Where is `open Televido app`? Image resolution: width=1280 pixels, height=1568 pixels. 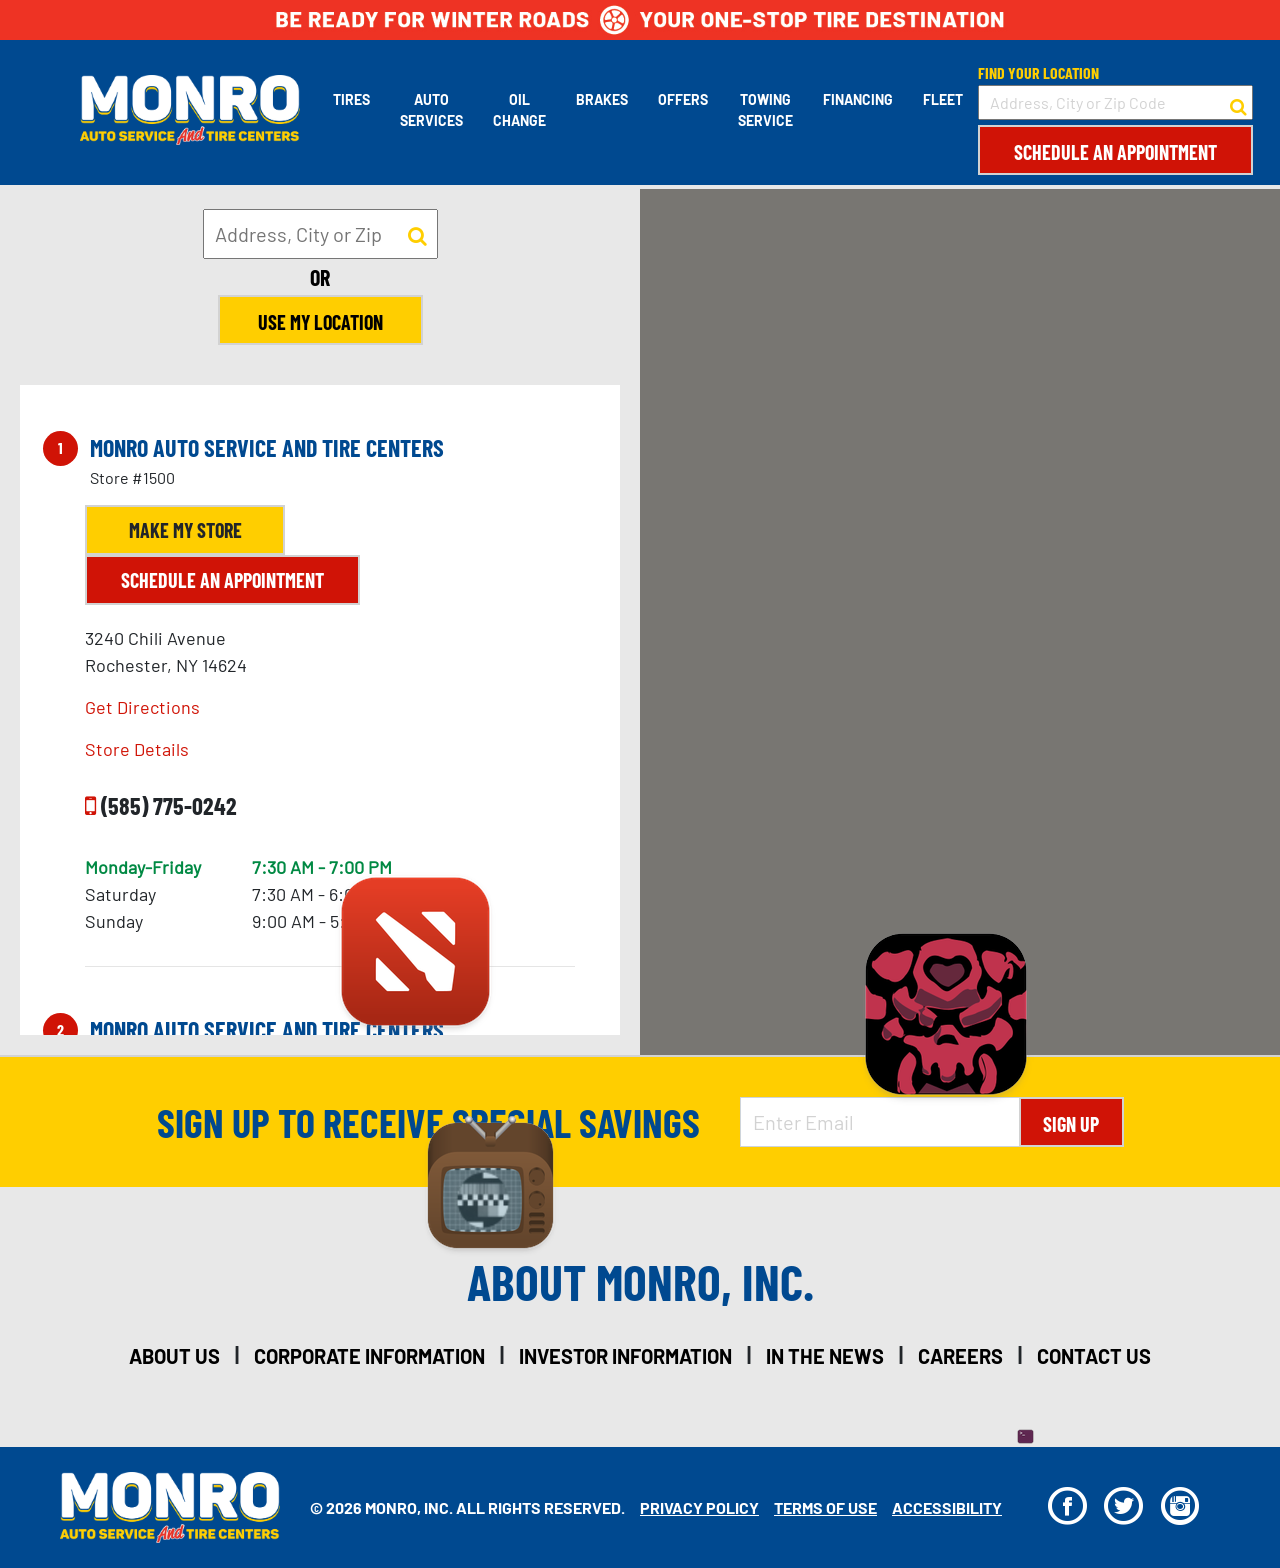 open Televido app is located at coordinates (490, 1185).